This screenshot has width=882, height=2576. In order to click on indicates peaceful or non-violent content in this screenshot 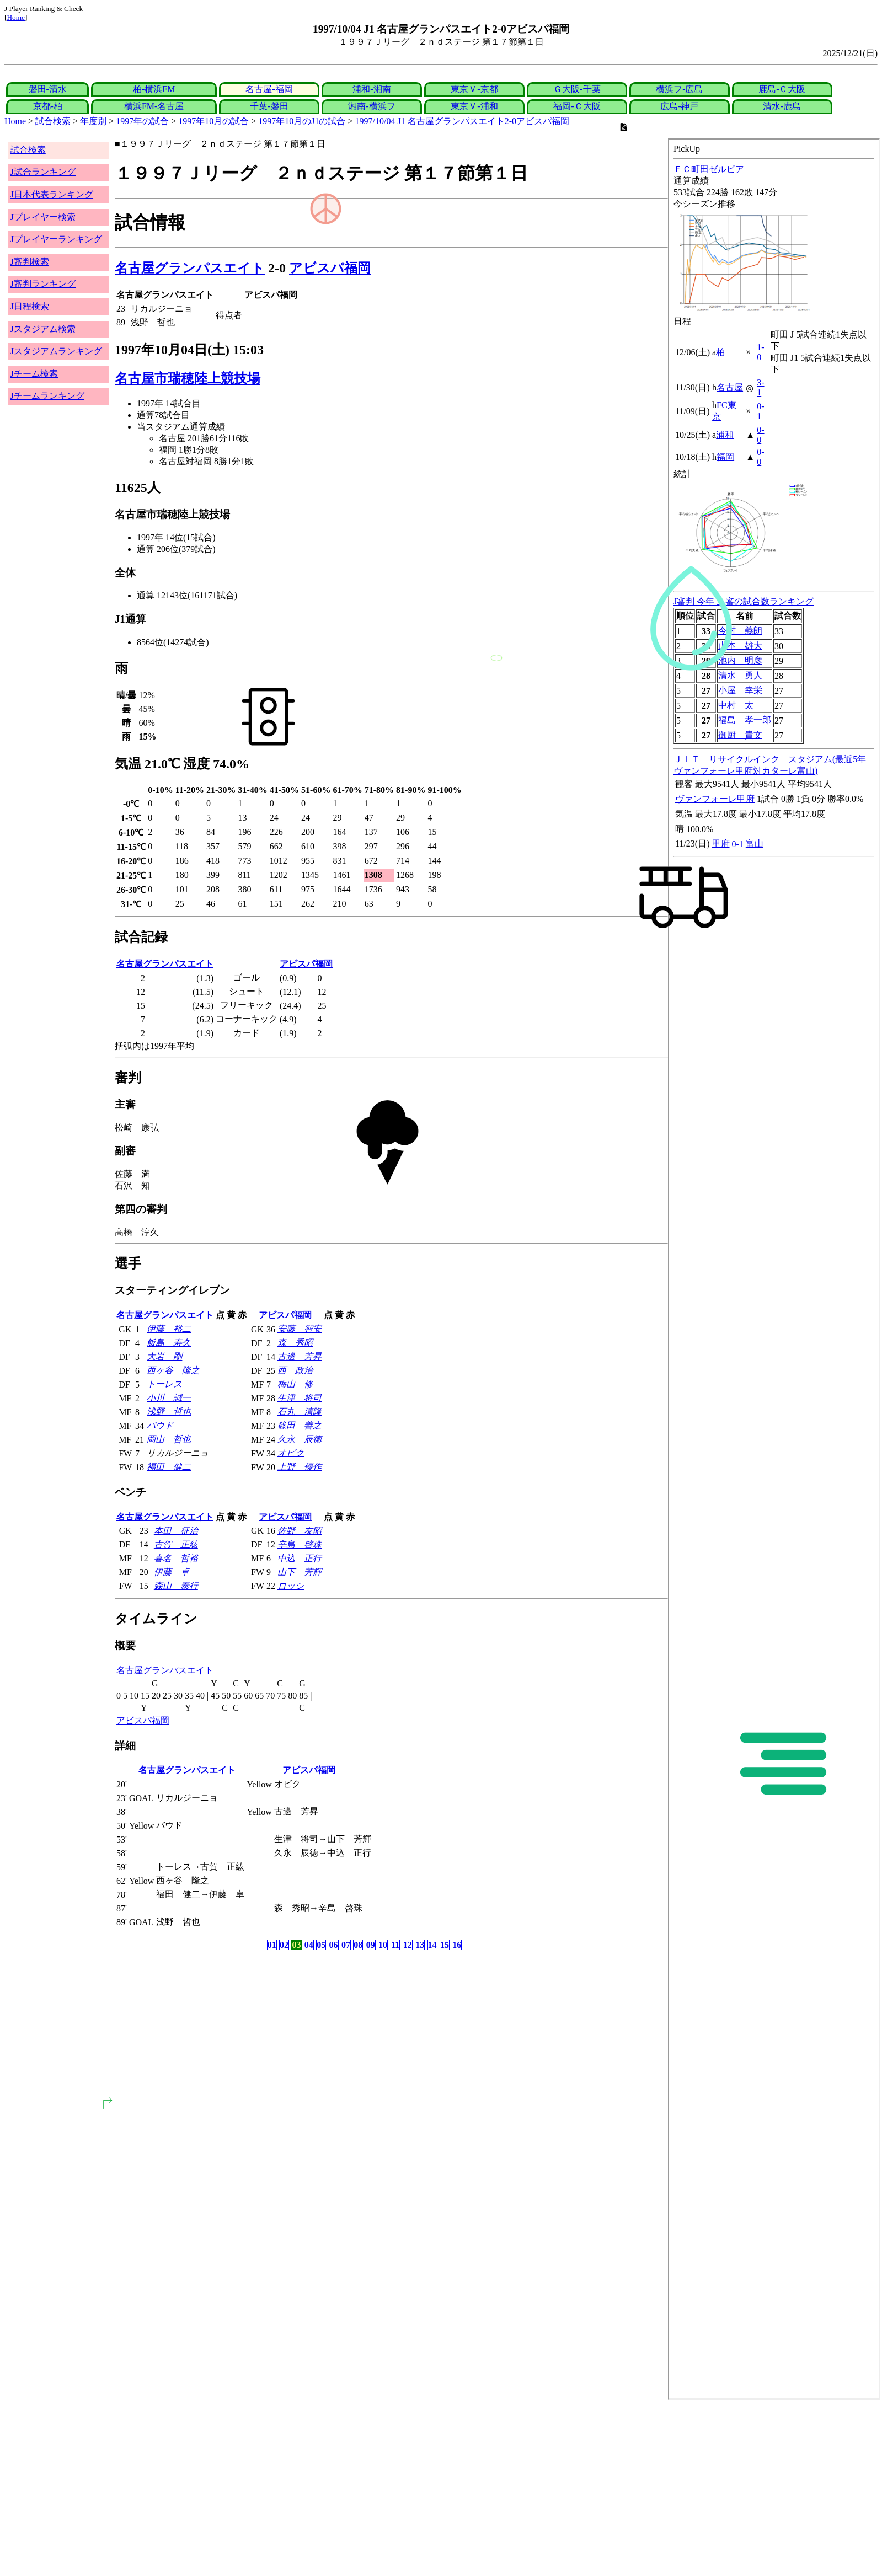, I will do `click(325, 208)`.